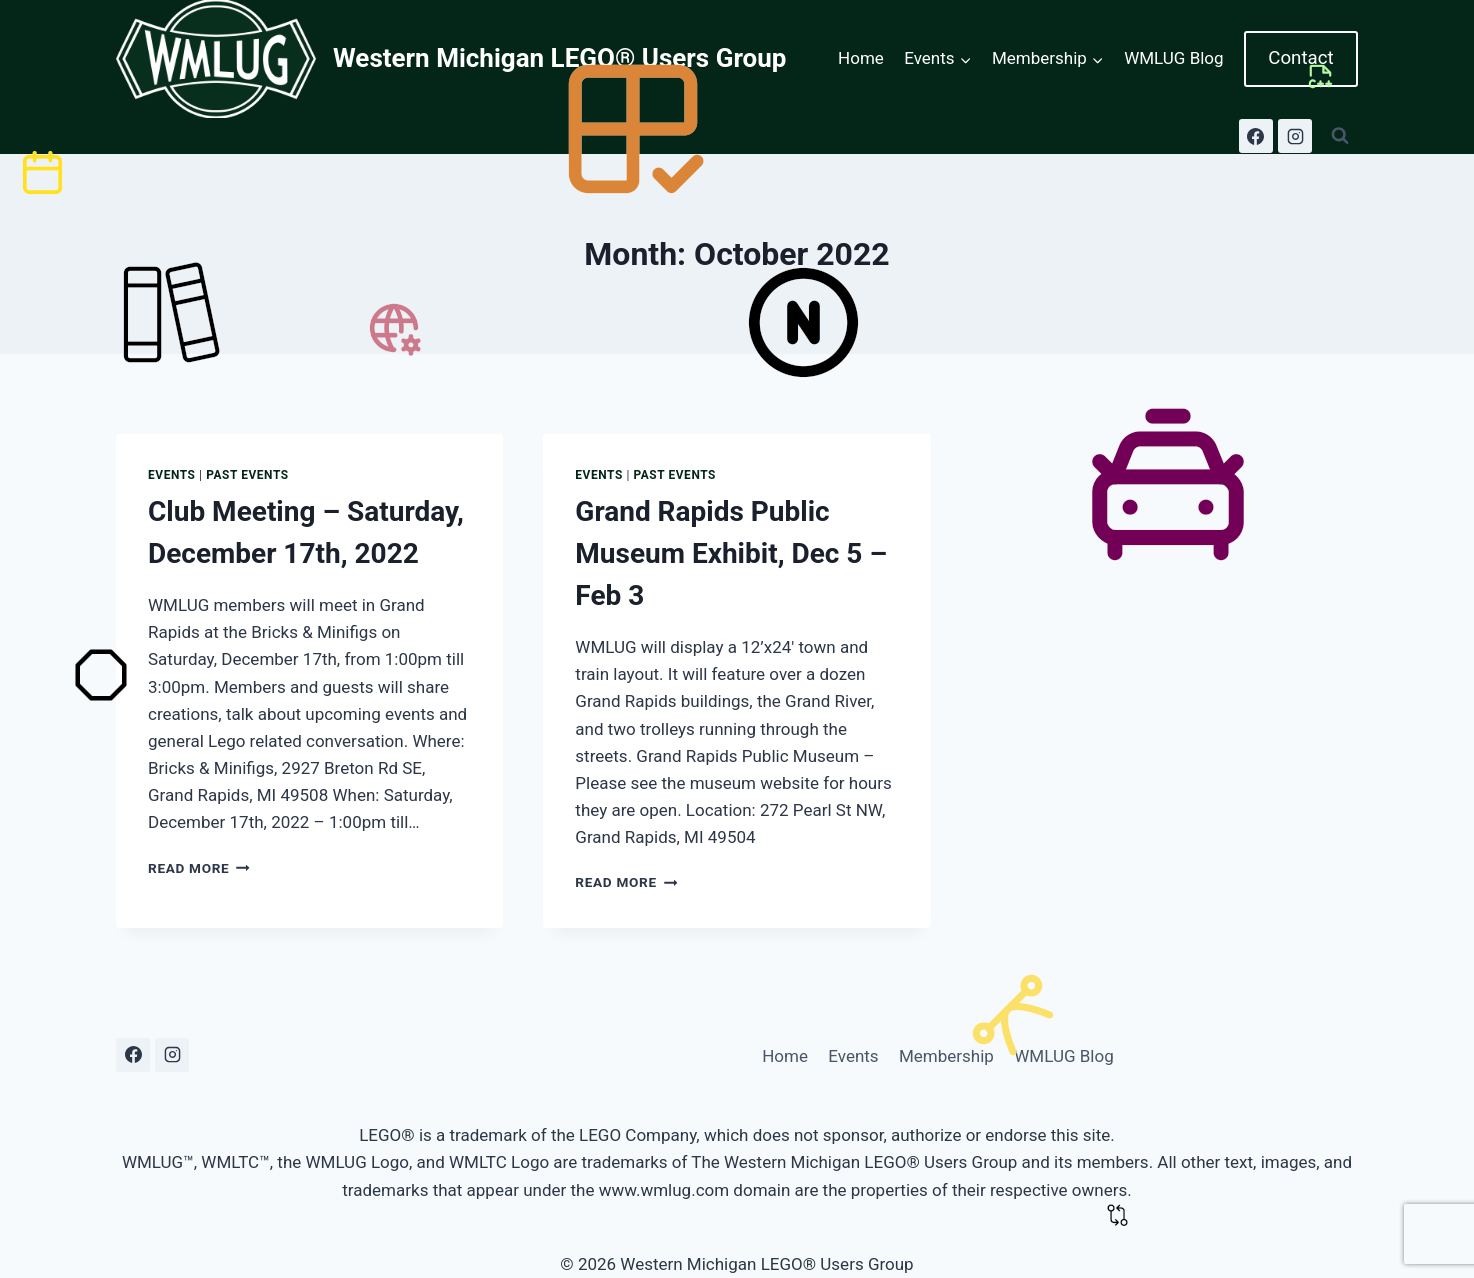 This screenshot has height=1278, width=1474. What do you see at coordinates (167, 314) in the screenshot?
I see `access your library or book collection` at bounding box center [167, 314].